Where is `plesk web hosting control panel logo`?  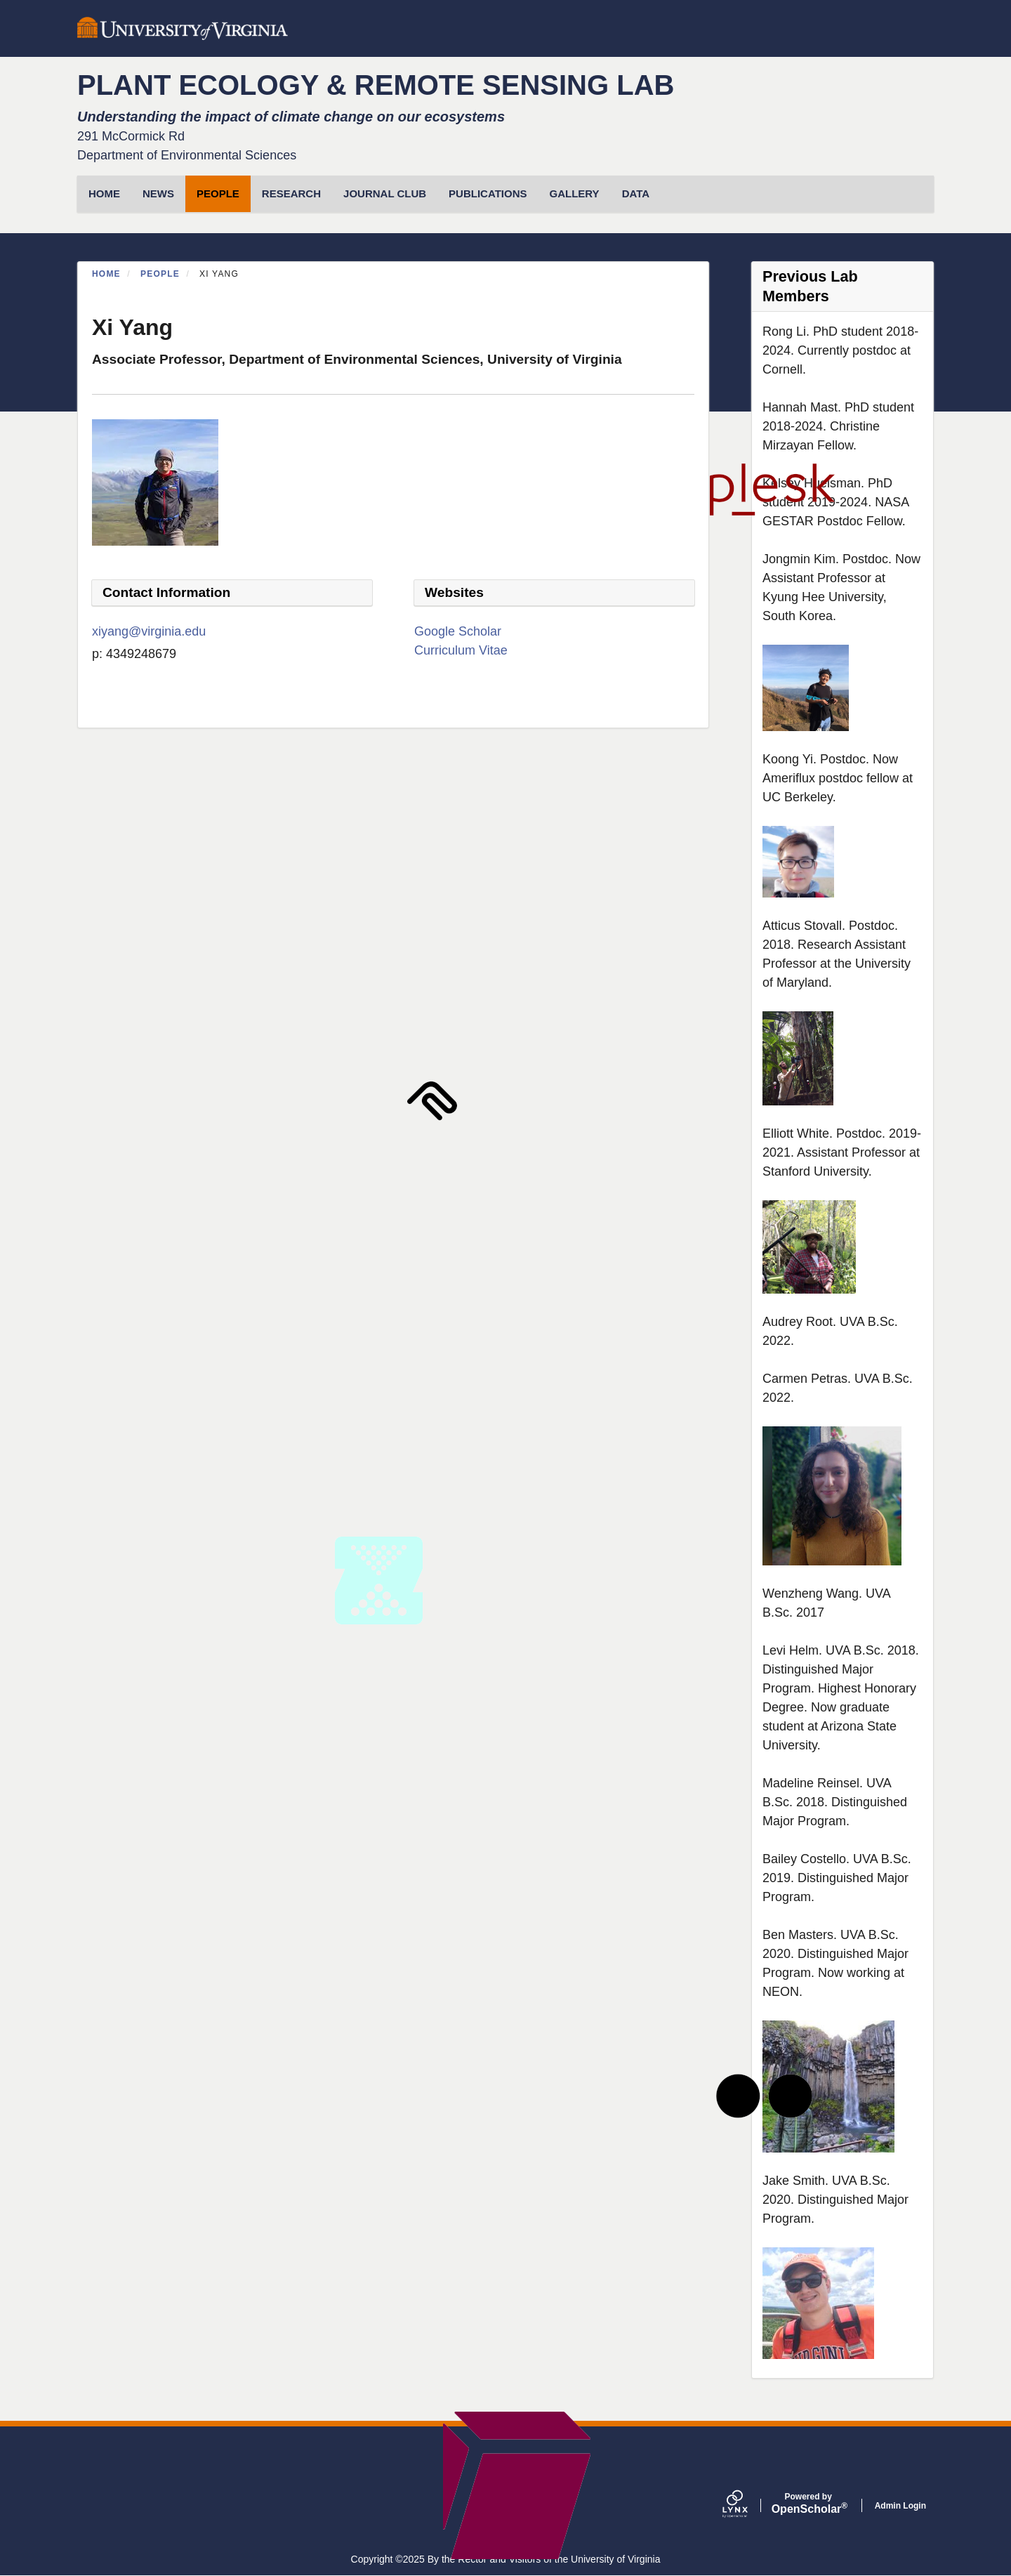
plesk web hosting control panel logo is located at coordinates (772, 489).